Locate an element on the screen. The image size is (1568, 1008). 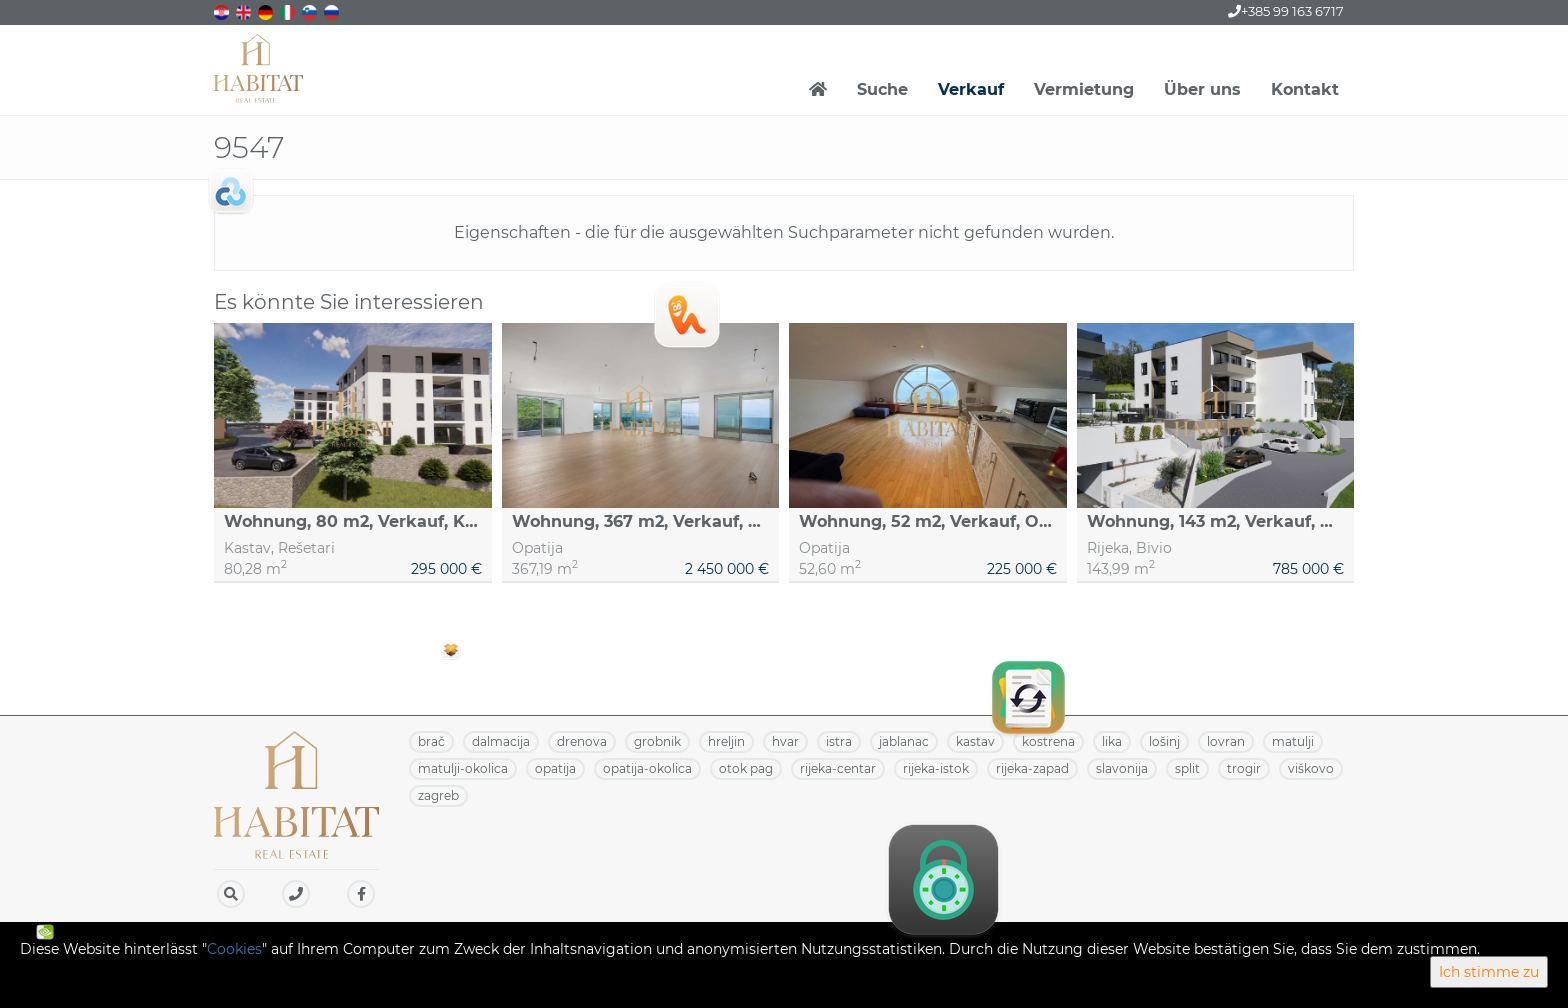
open keysmith authenticator app is located at coordinates (943, 879).